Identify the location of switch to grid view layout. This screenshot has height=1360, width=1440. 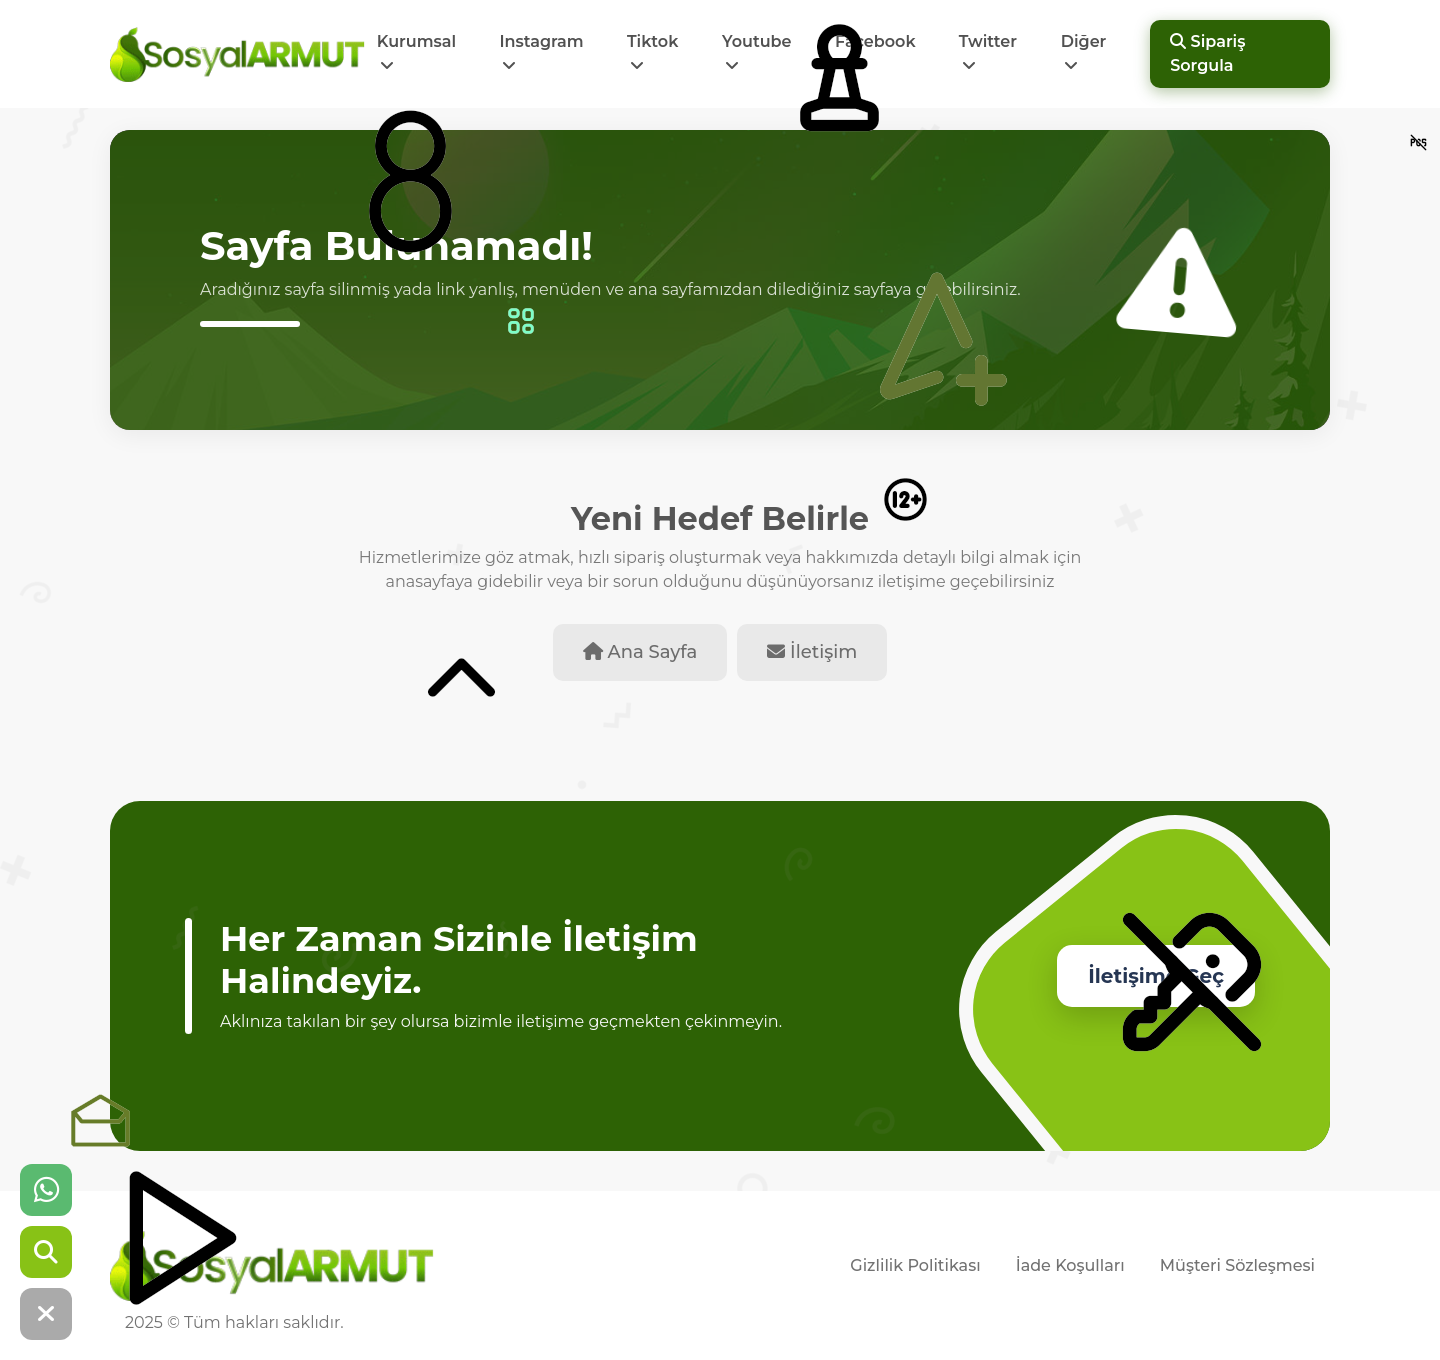
(521, 321).